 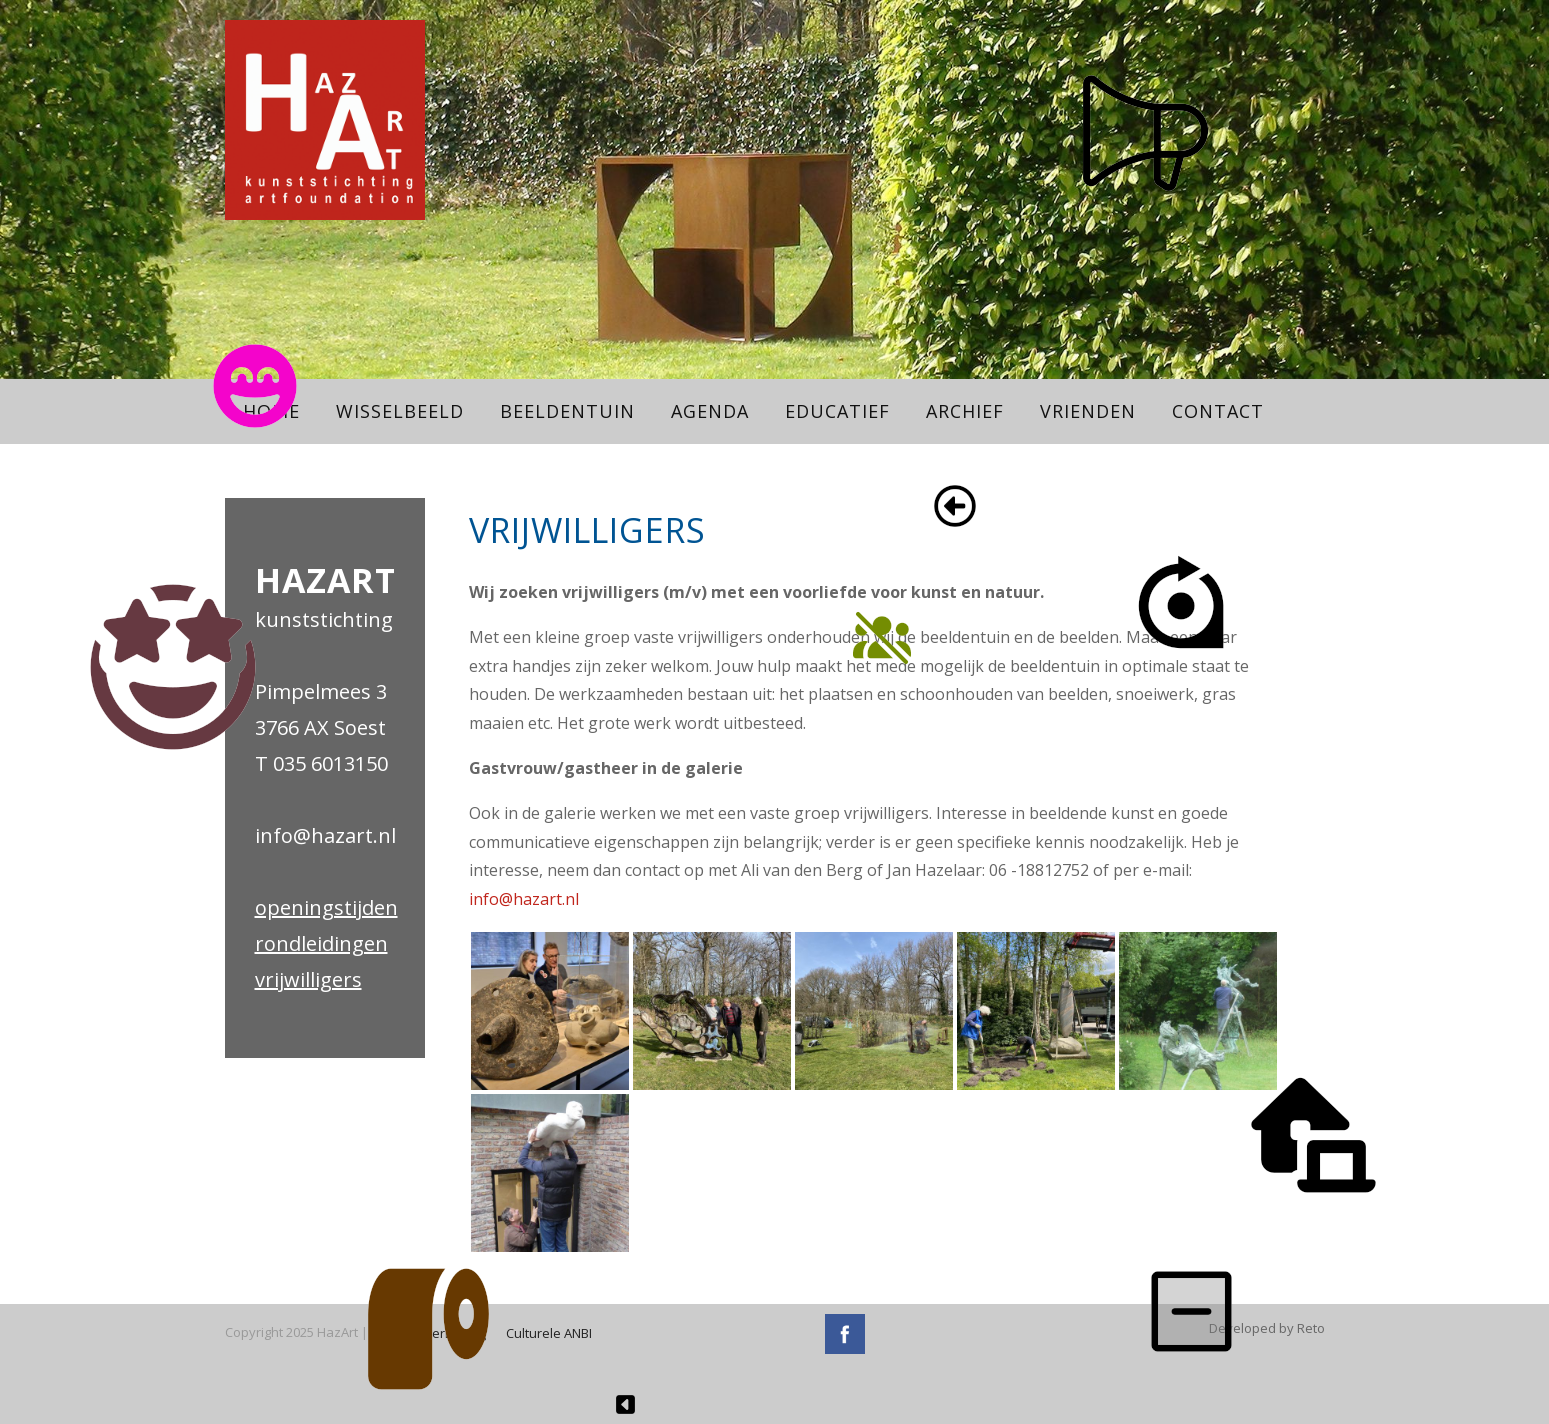 What do you see at coordinates (1181, 602) in the screenshot?
I see `rev.com logo - access transcription and captioning services` at bounding box center [1181, 602].